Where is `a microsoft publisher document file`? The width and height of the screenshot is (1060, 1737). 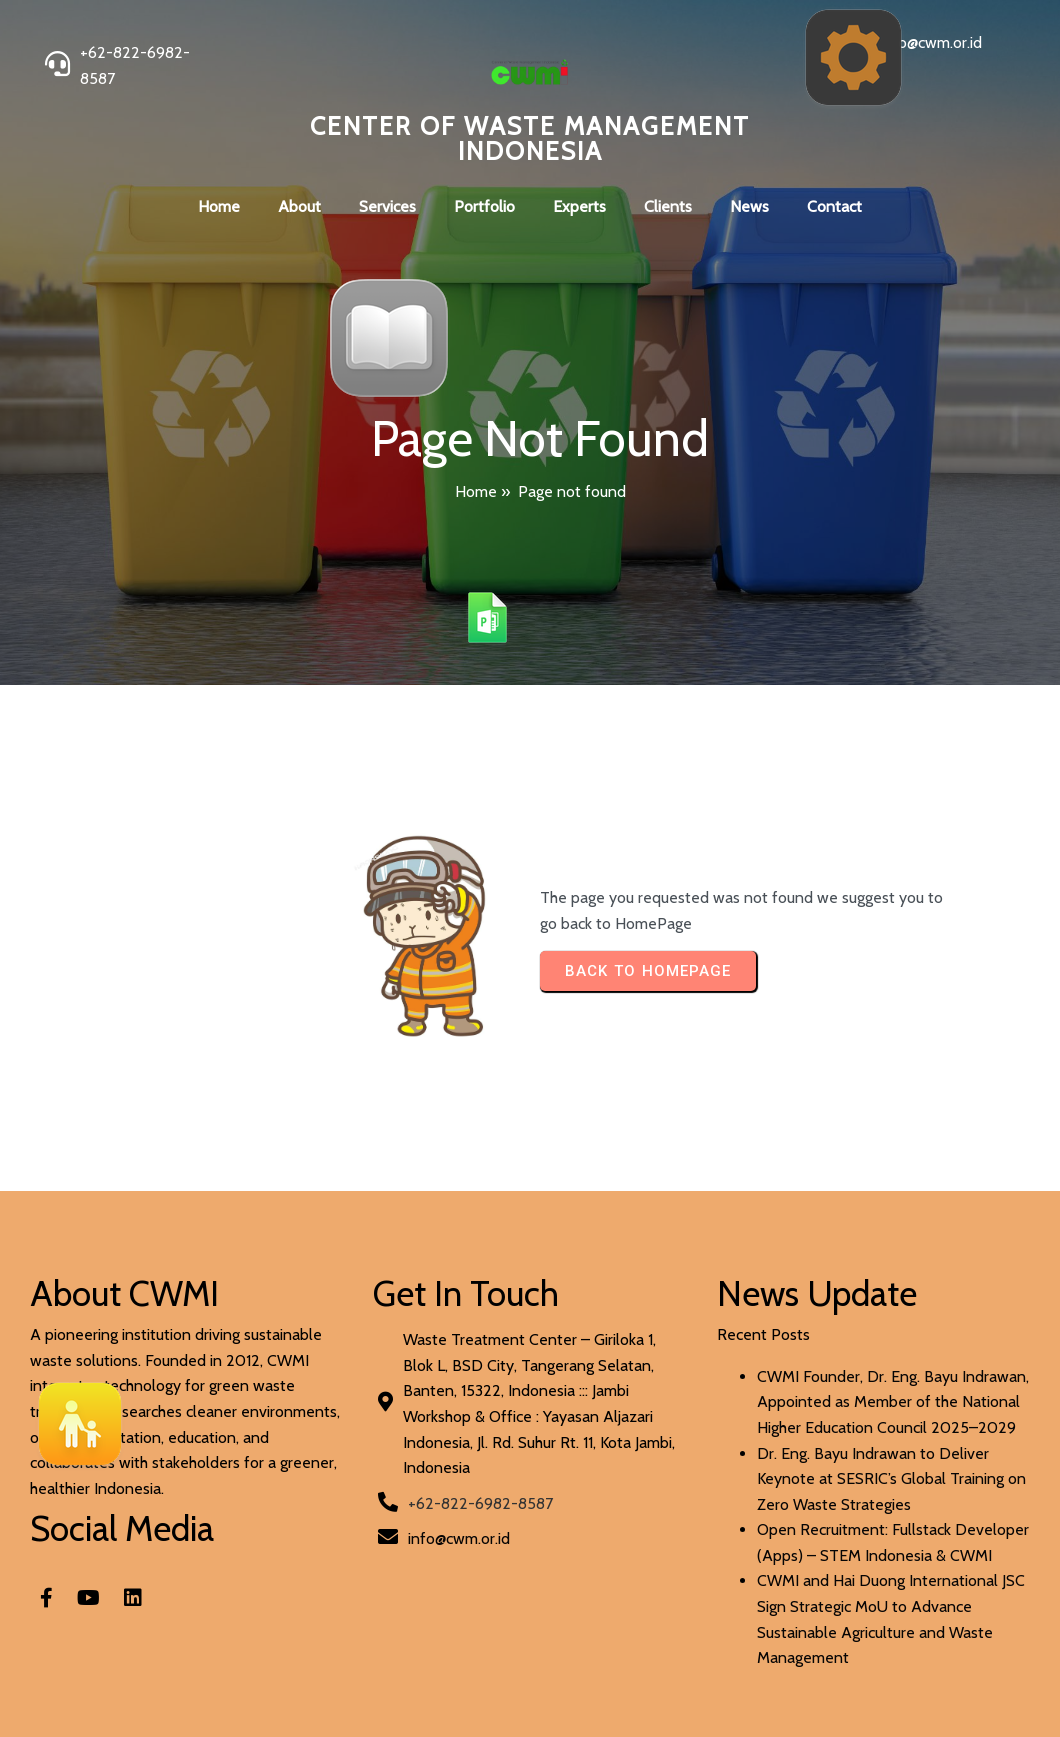
a microsoft publisher document file is located at coordinates (487, 617).